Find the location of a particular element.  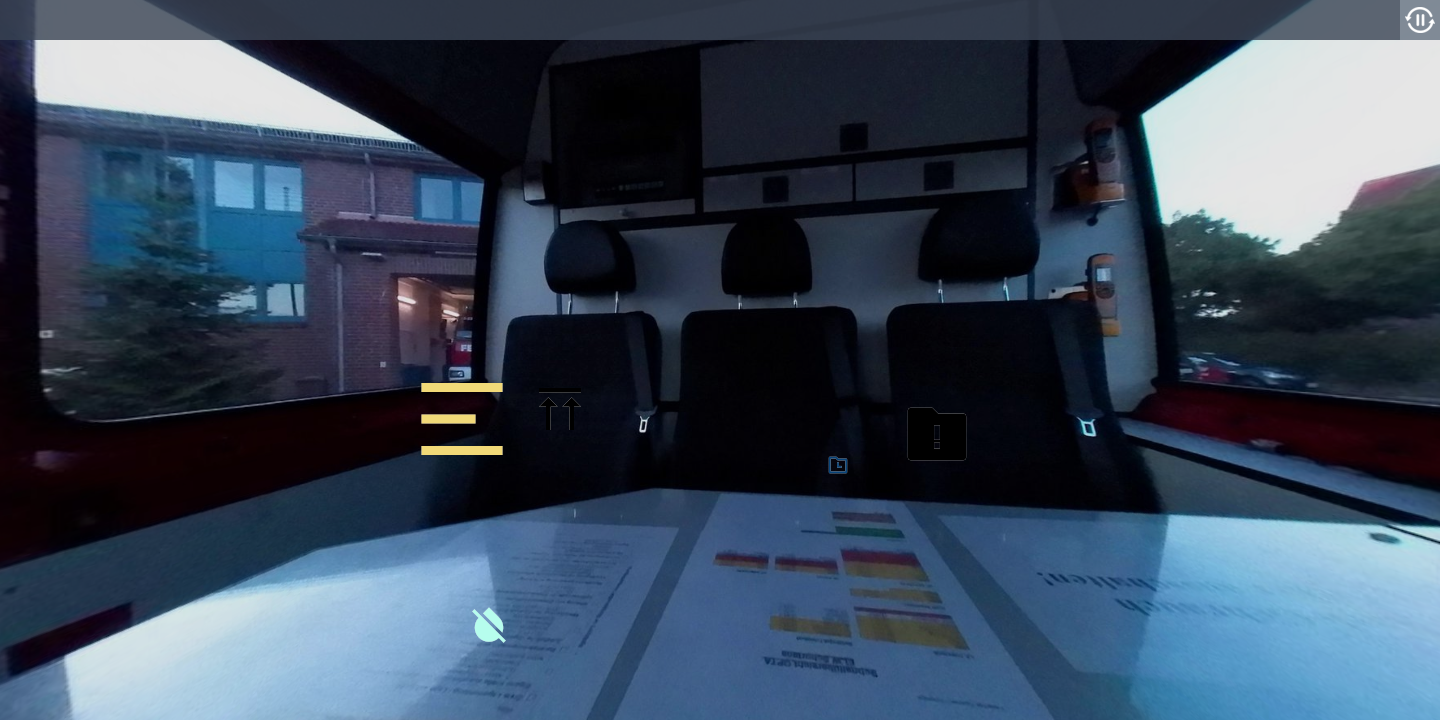

align selected content to the top edge is located at coordinates (560, 409).